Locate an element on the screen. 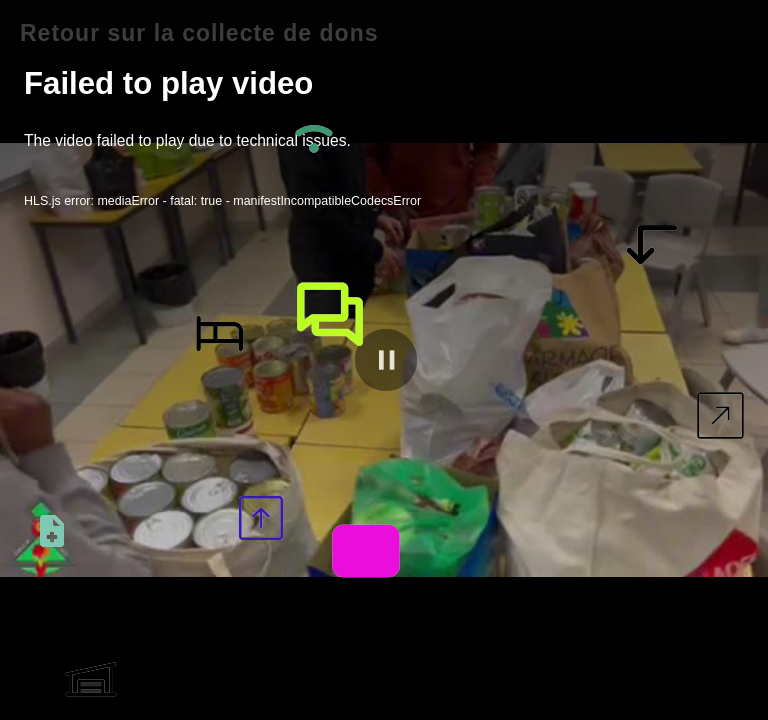 The image size is (768, 720). access medical records or health documents is located at coordinates (52, 531).